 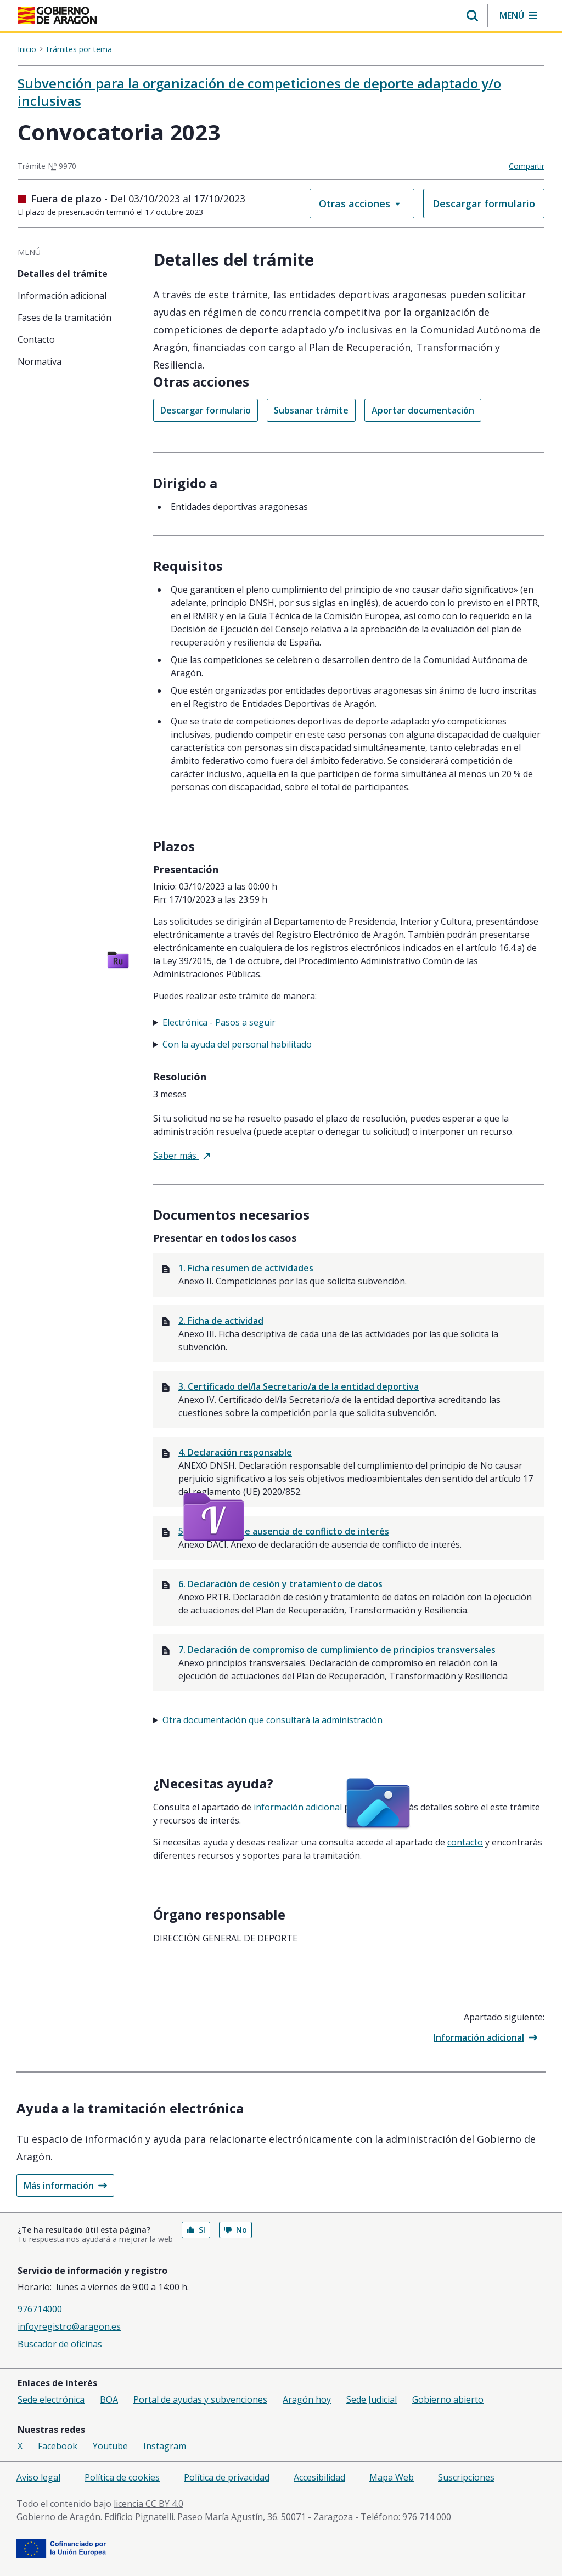 What do you see at coordinates (118, 960) in the screenshot?
I see `open folder containing Adobe Rush project files` at bounding box center [118, 960].